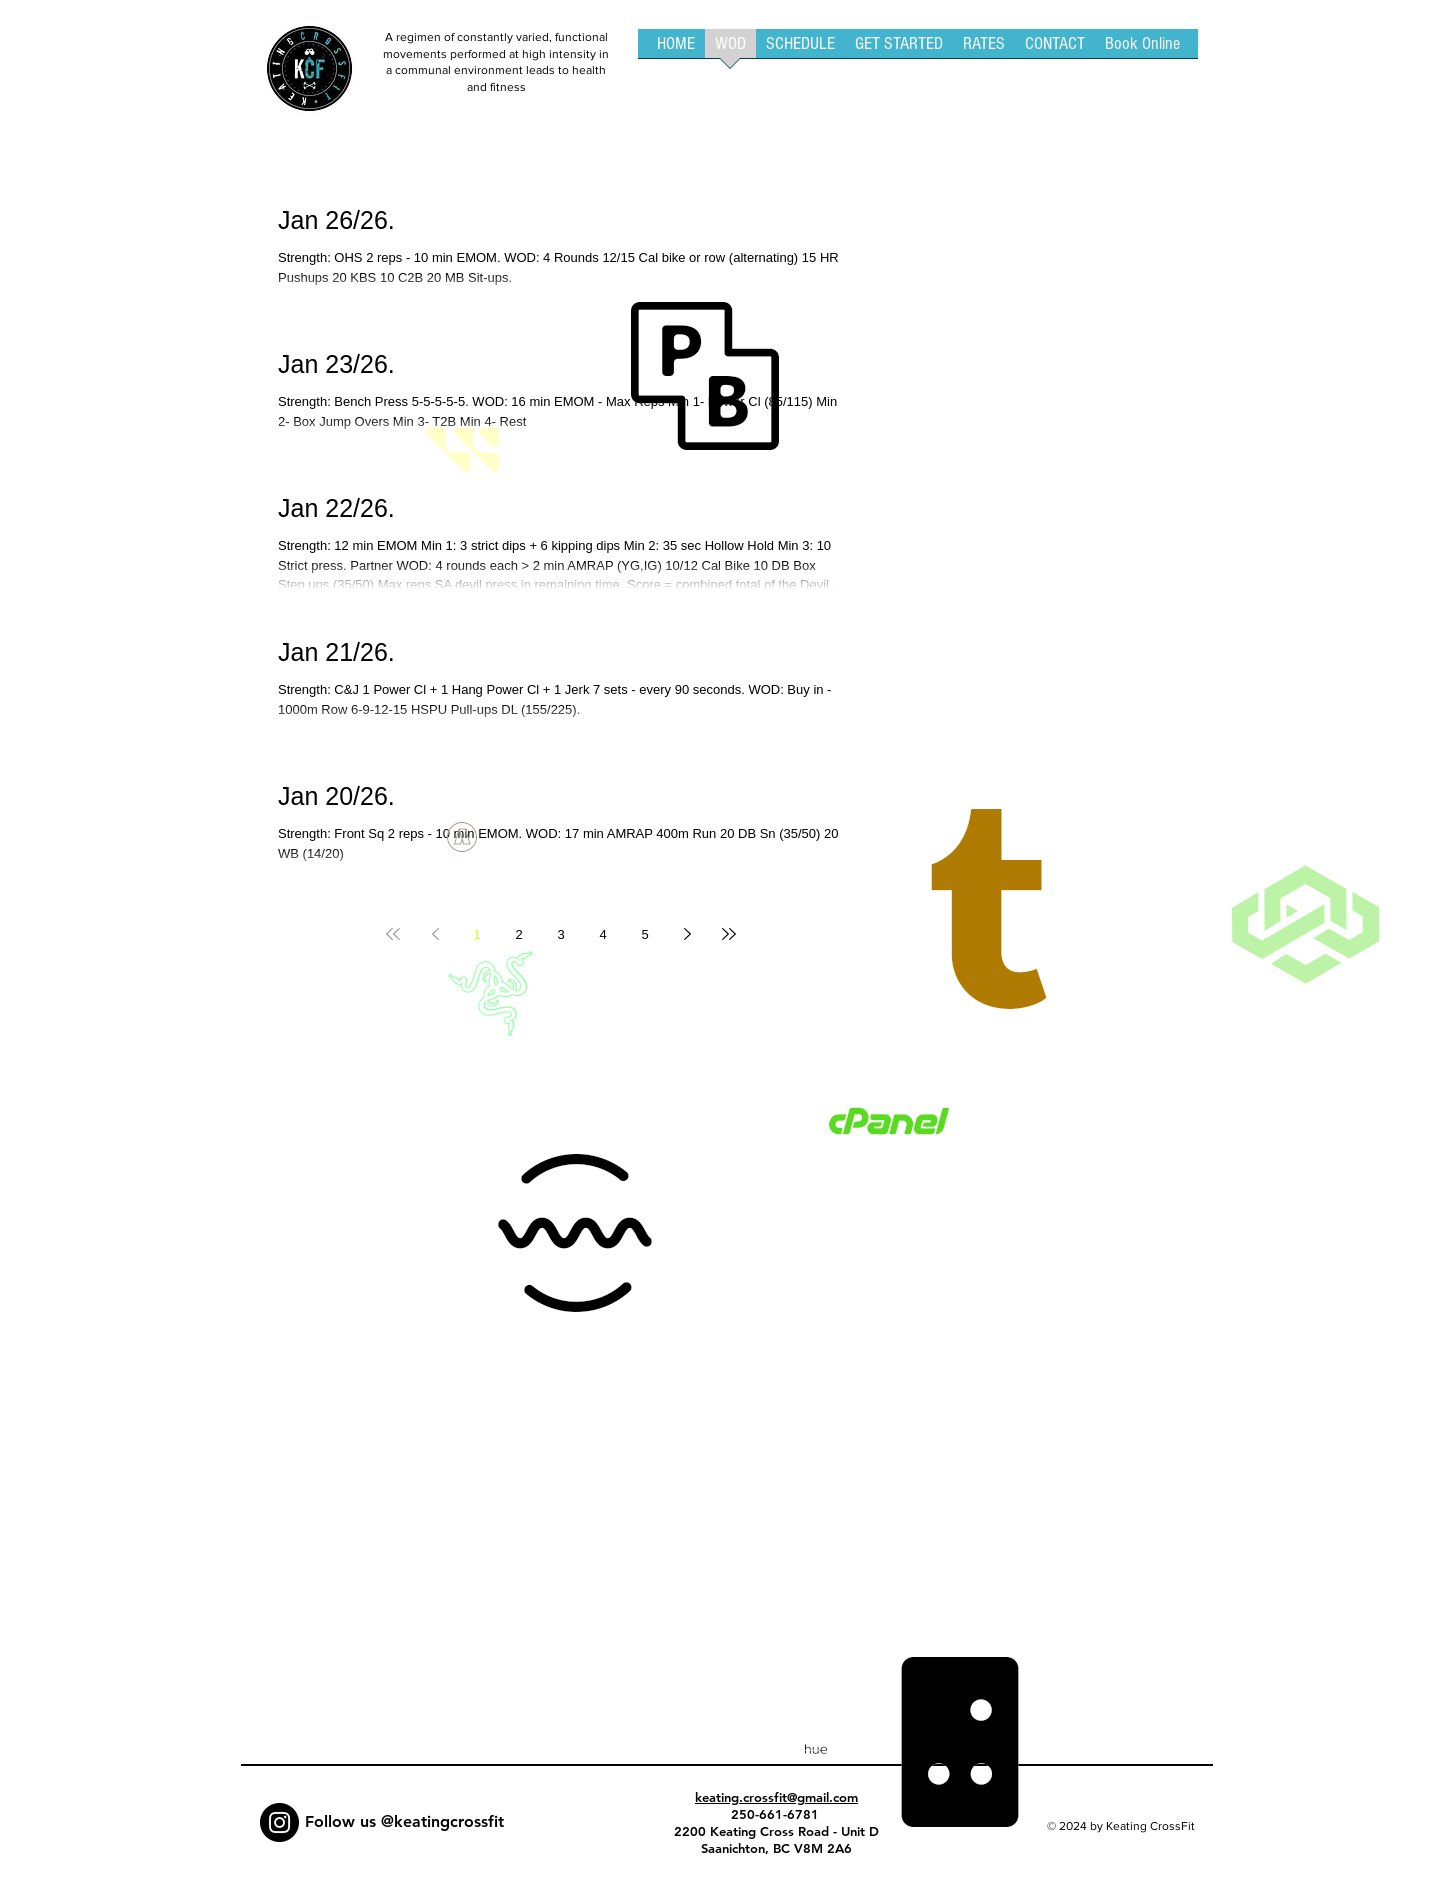 Image resolution: width=1446 pixels, height=1904 pixels. Describe the element at coordinates (575, 1233) in the screenshot. I see `SonarQube for IDE logo` at that location.